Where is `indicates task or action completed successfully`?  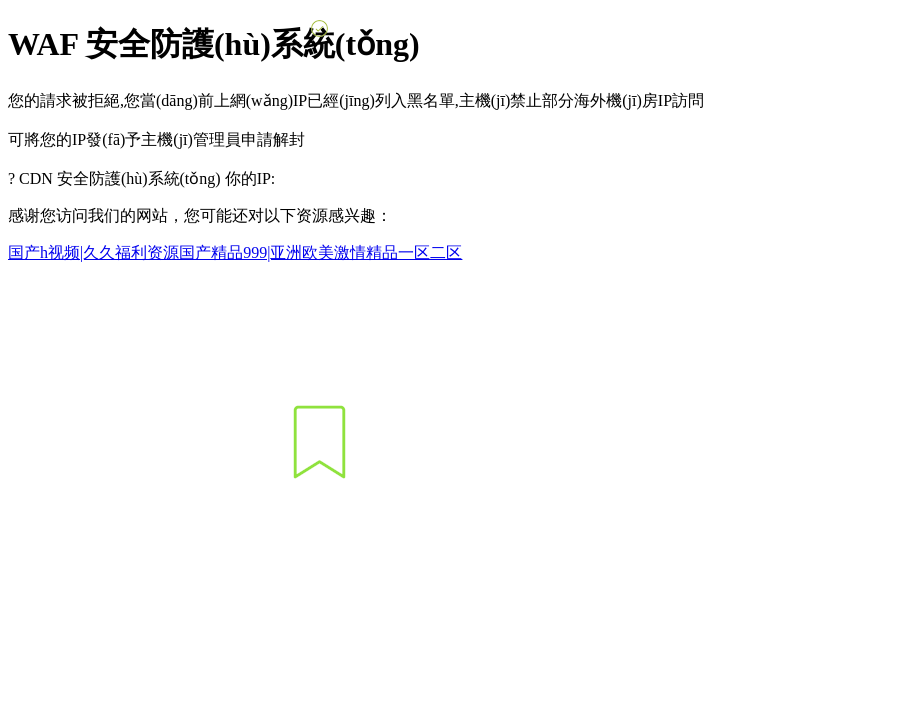
indicates task or action completed successfully is located at coordinates (319, 28).